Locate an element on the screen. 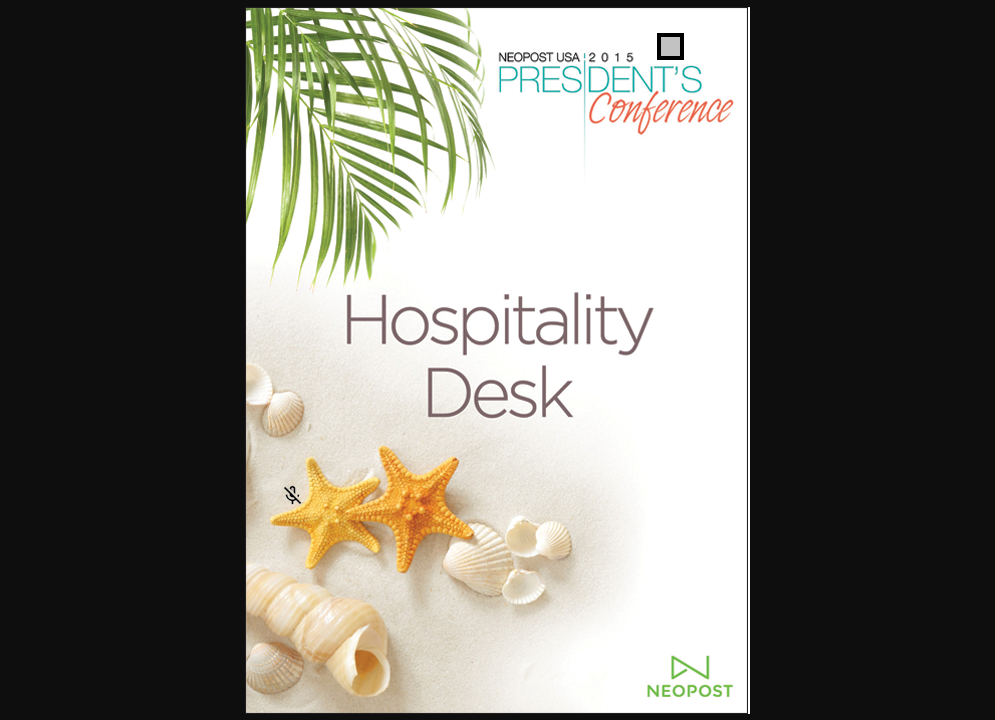 The width and height of the screenshot is (995, 720). stop media playback is located at coordinates (670, 46).